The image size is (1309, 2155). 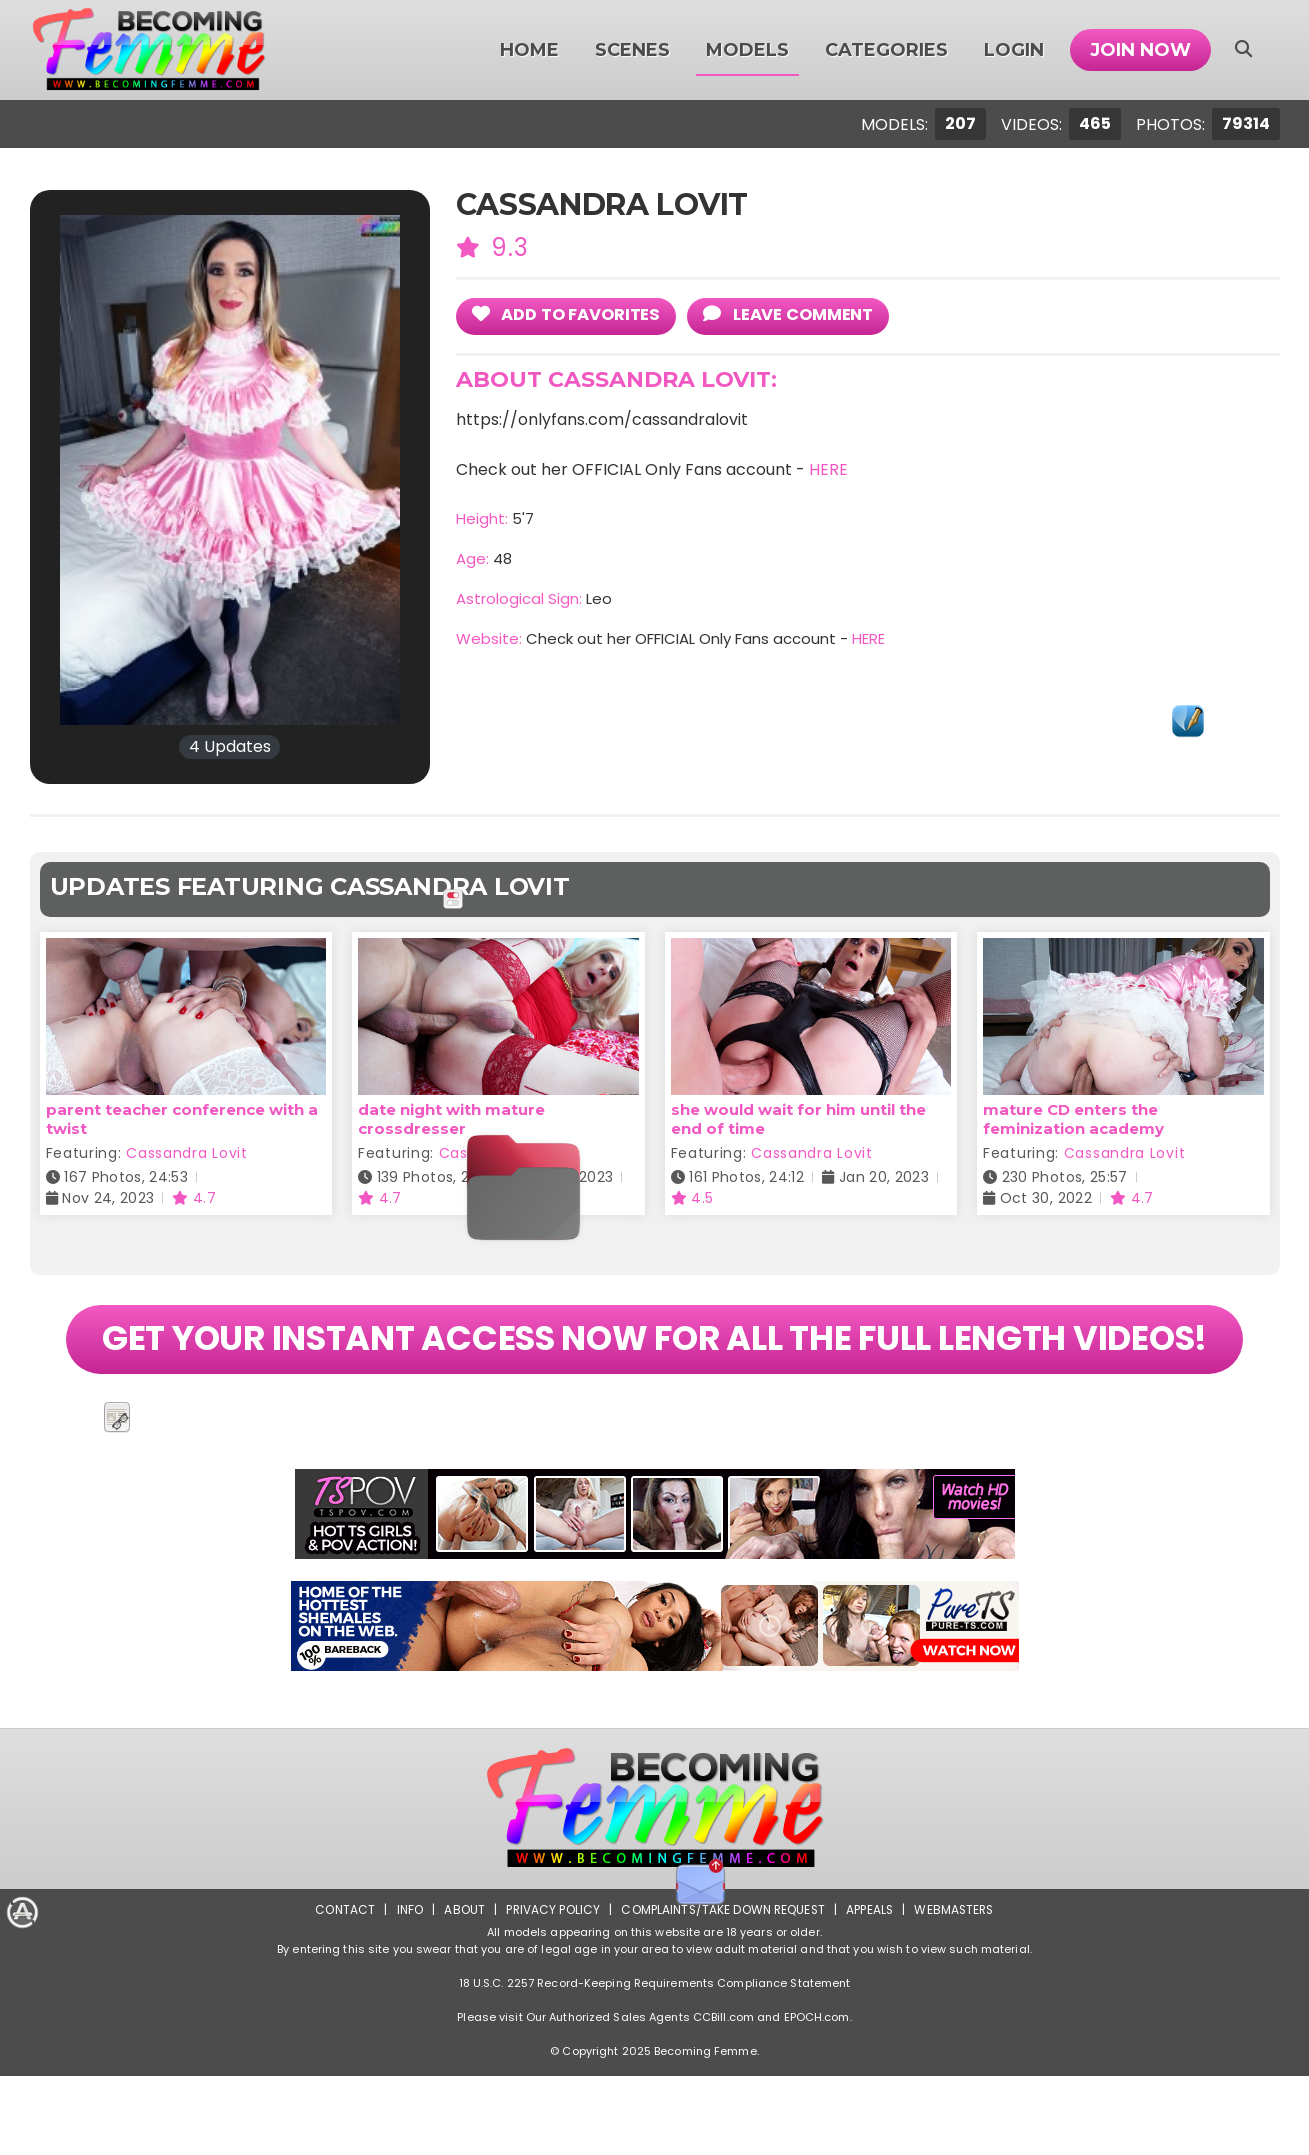 What do you see at coordinates (1188, 721) in the screenshot?
I see `open scribus desktop publishing application` at bounding box center [1188, 721].